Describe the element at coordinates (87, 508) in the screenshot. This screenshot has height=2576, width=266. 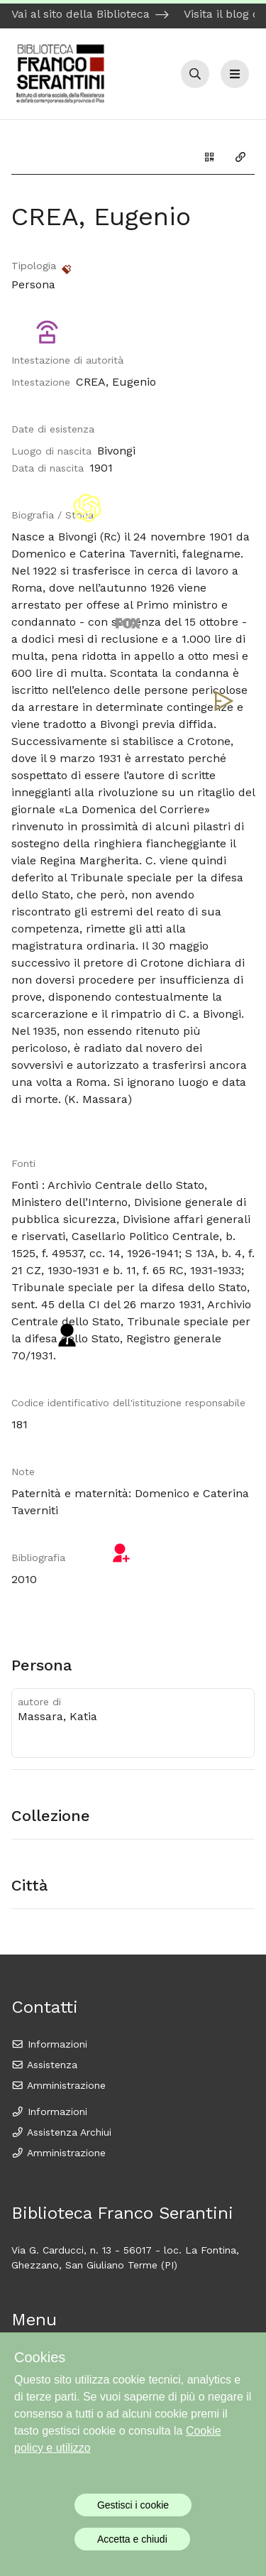
I see `open OpenAI or ChatGPT app` at that location.